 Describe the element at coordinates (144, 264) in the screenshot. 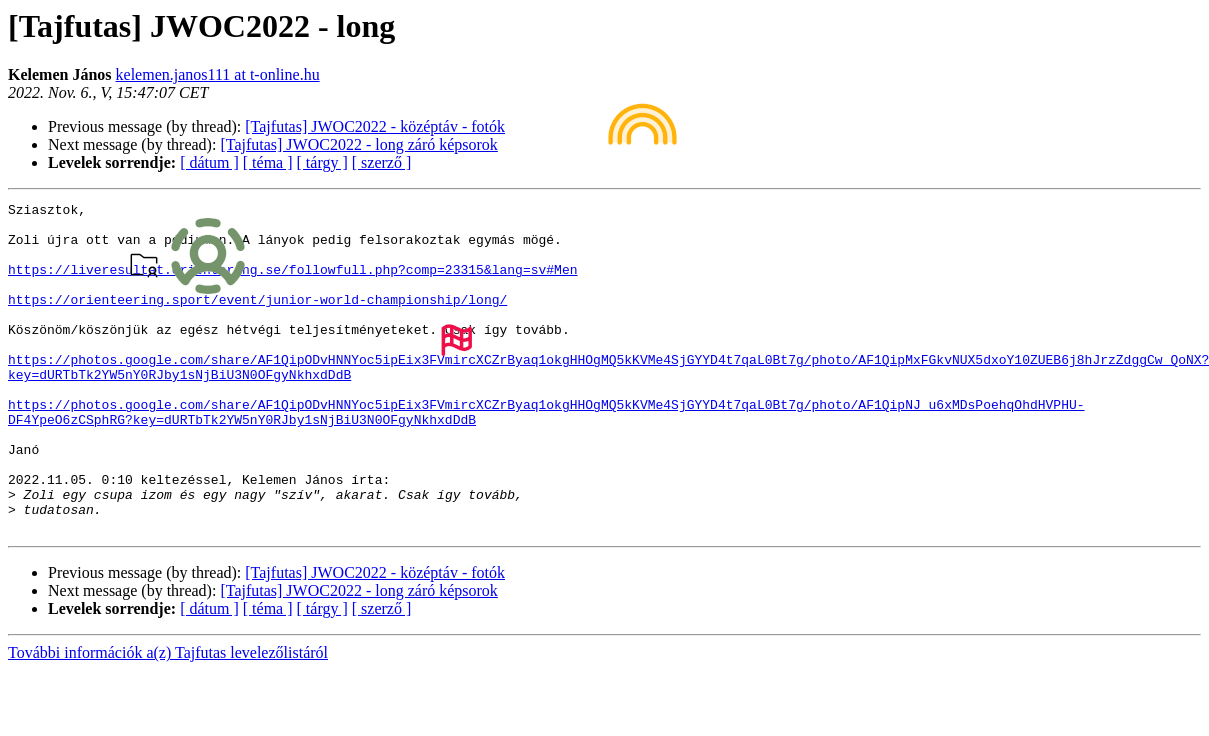

I see `access user-specific files or personal folder` at that location.